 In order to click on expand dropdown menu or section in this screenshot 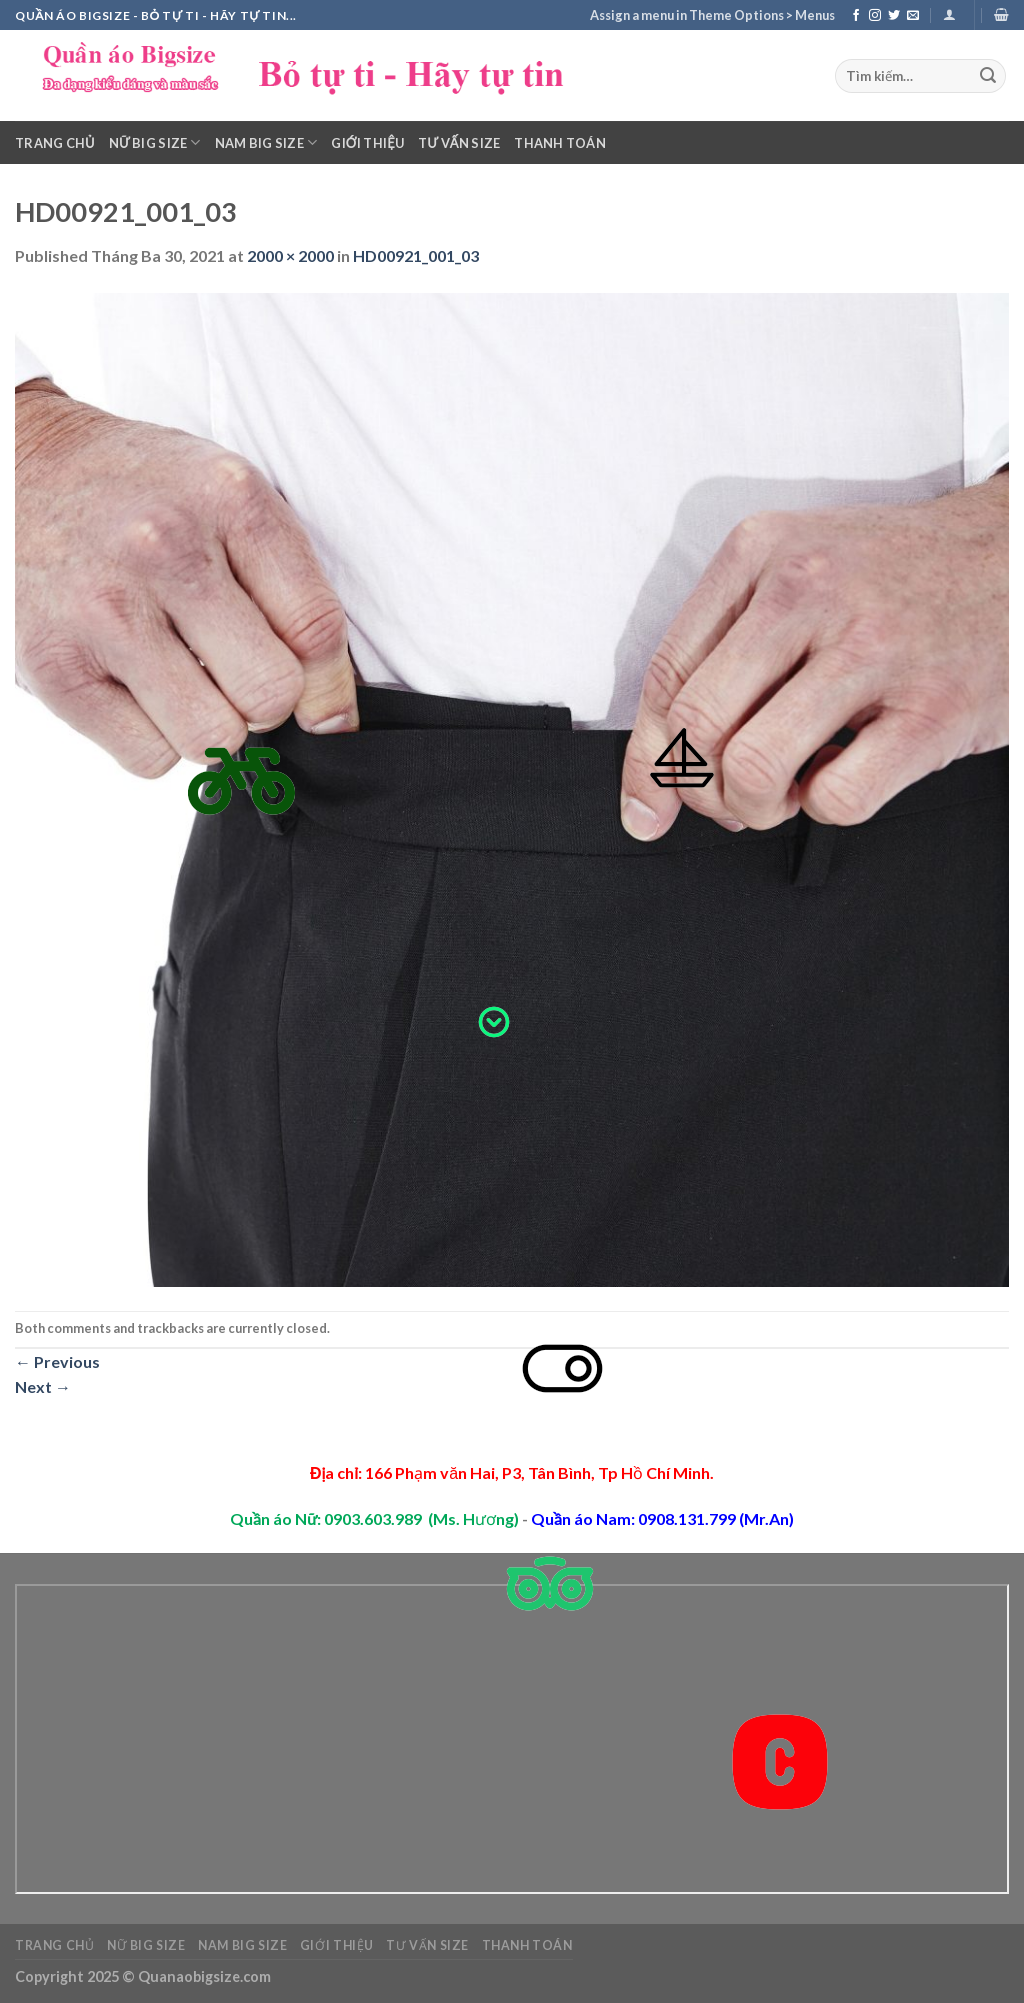, I will do `click(494, 1022)`.